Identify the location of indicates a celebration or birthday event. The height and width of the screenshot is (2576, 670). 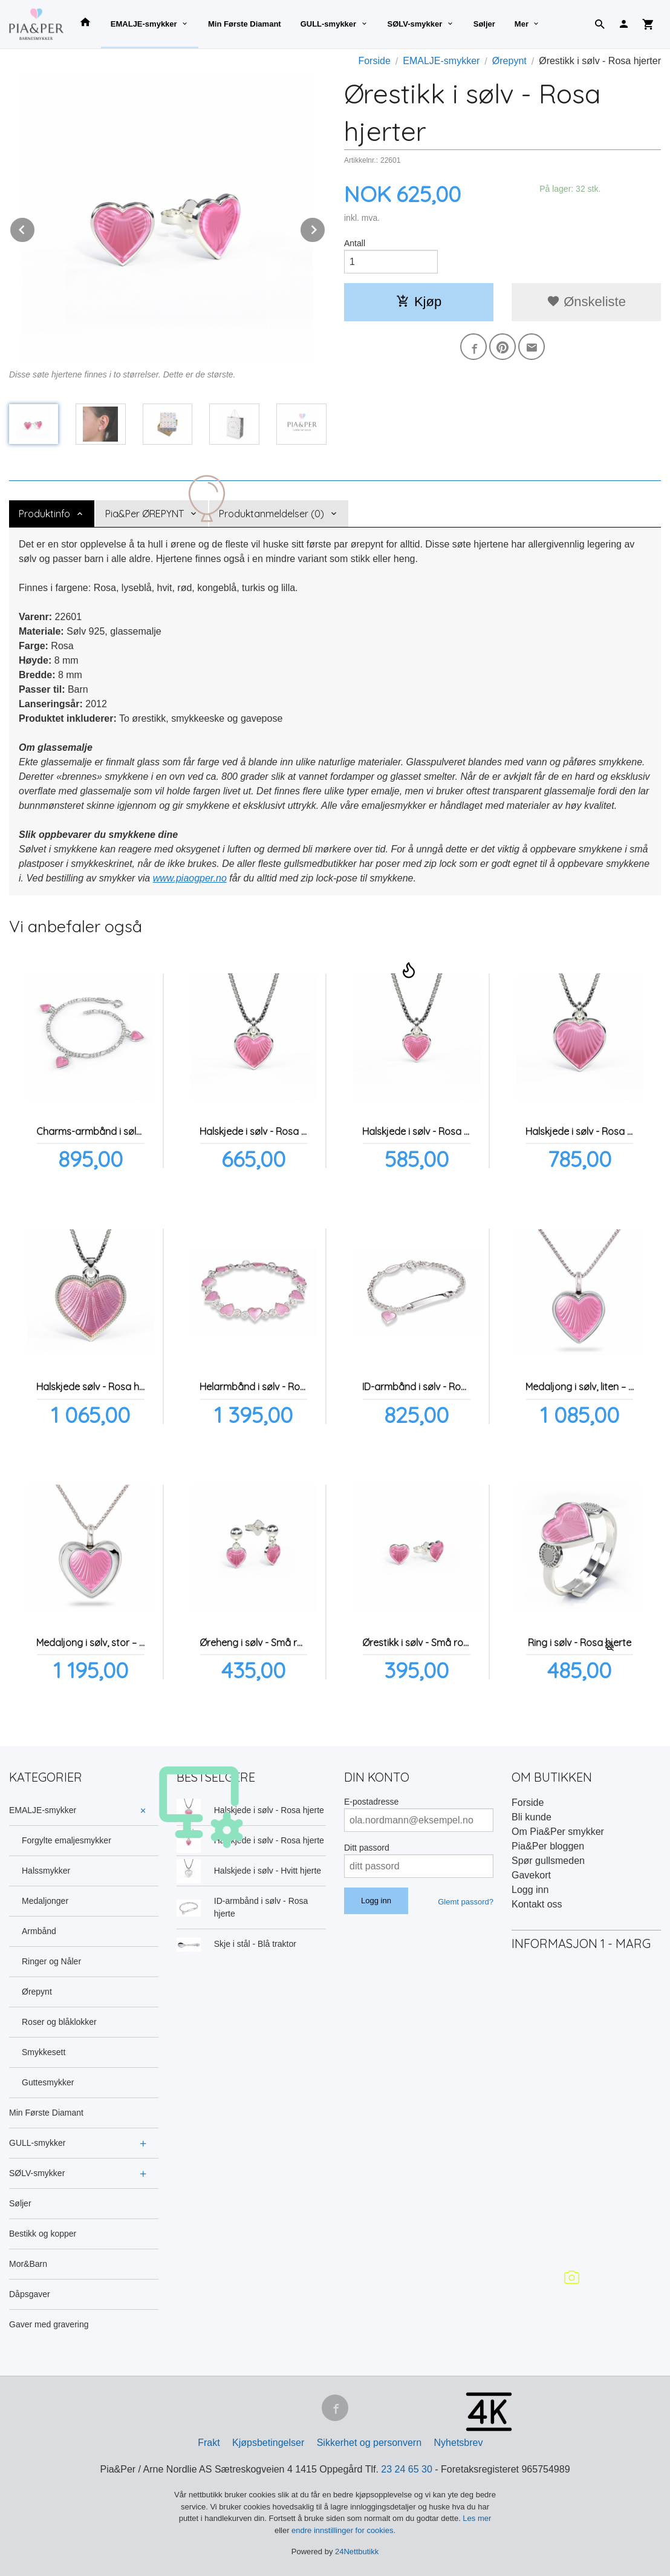
(207, 499).